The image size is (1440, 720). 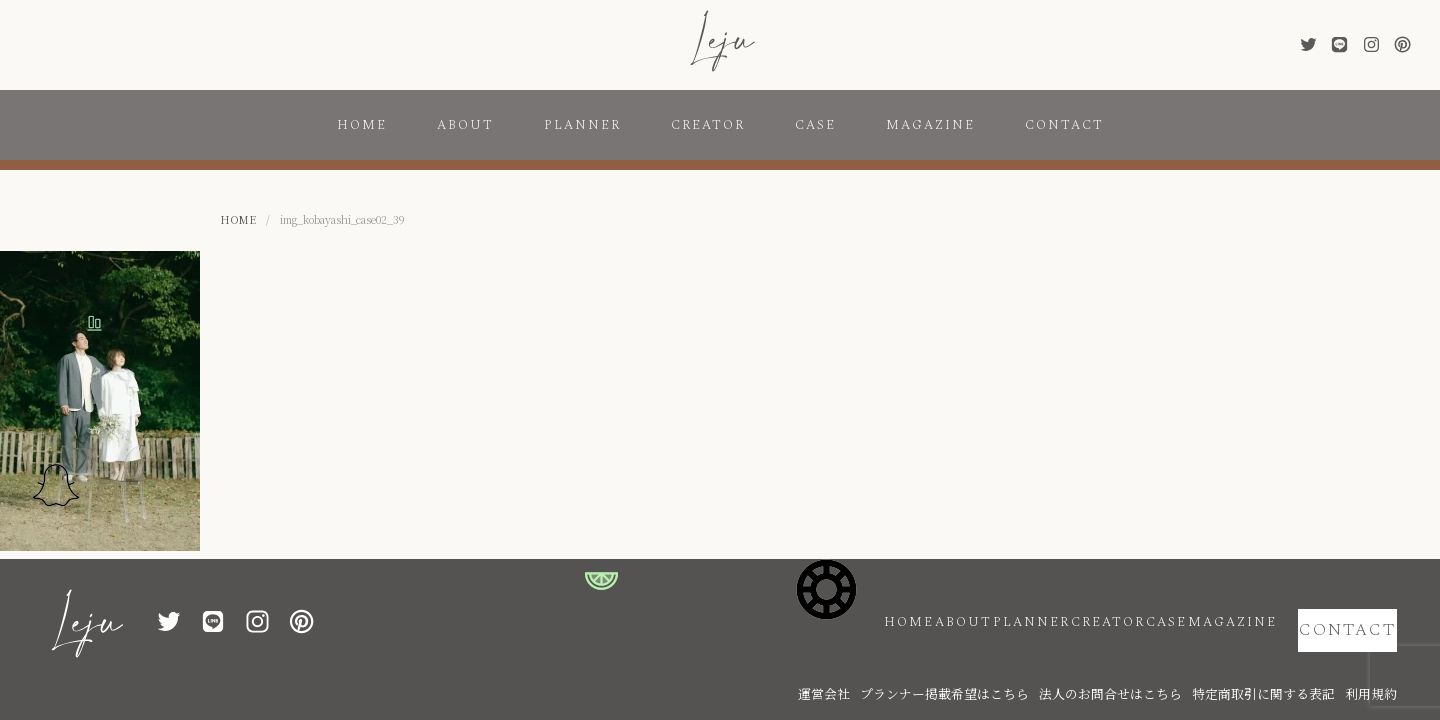 What do you see at coordinates (826, 589) in the screenshot?
I see `access casino or gambling features` at bounding box center [826, 589].